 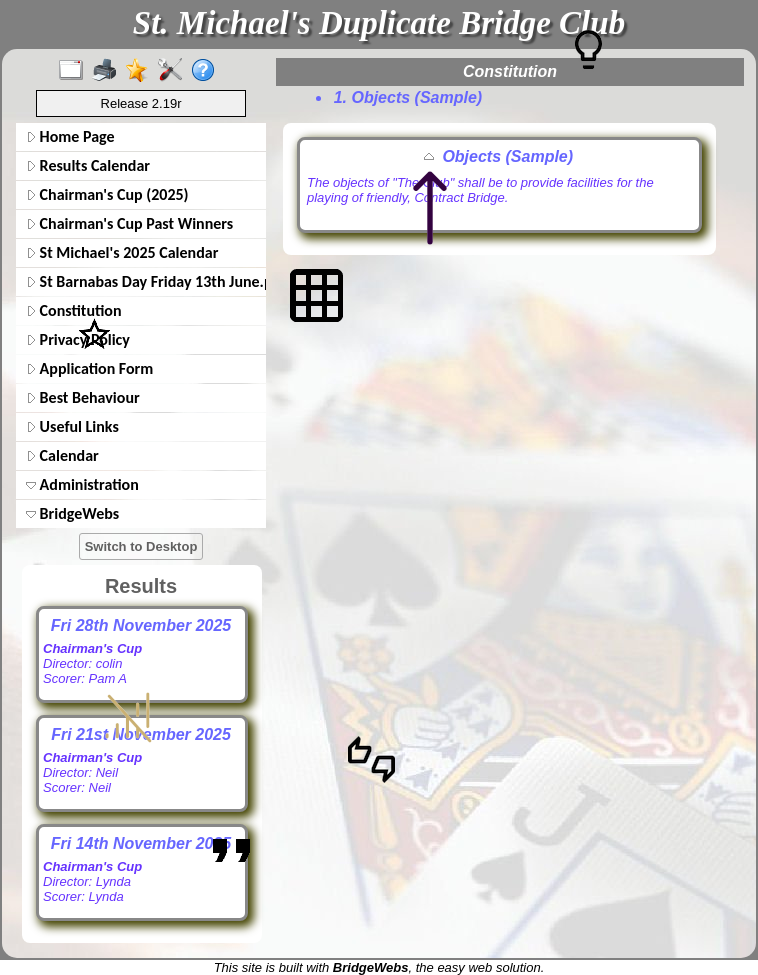 What do you see at coordinates (316, 295) in the screenshot?
I see `toggle grid view display` at bounding box center [316, 295].